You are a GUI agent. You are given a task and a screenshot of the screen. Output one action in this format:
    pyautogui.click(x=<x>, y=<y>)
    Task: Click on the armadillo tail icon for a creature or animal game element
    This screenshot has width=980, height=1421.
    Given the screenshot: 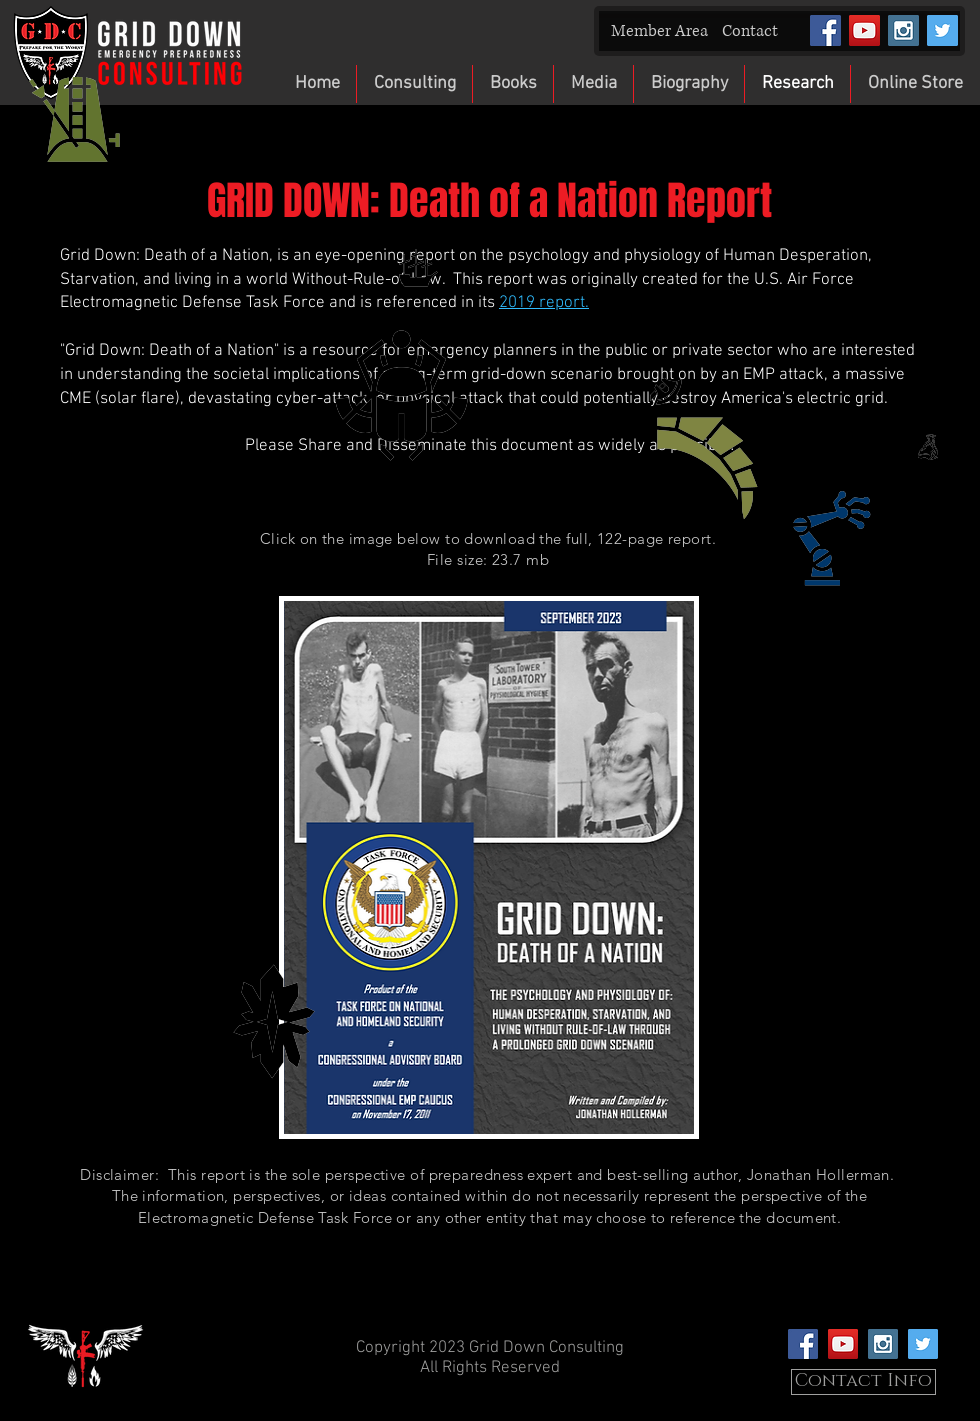 What is the action you would take?
    pyautogui.click(x=708, y=467)
    